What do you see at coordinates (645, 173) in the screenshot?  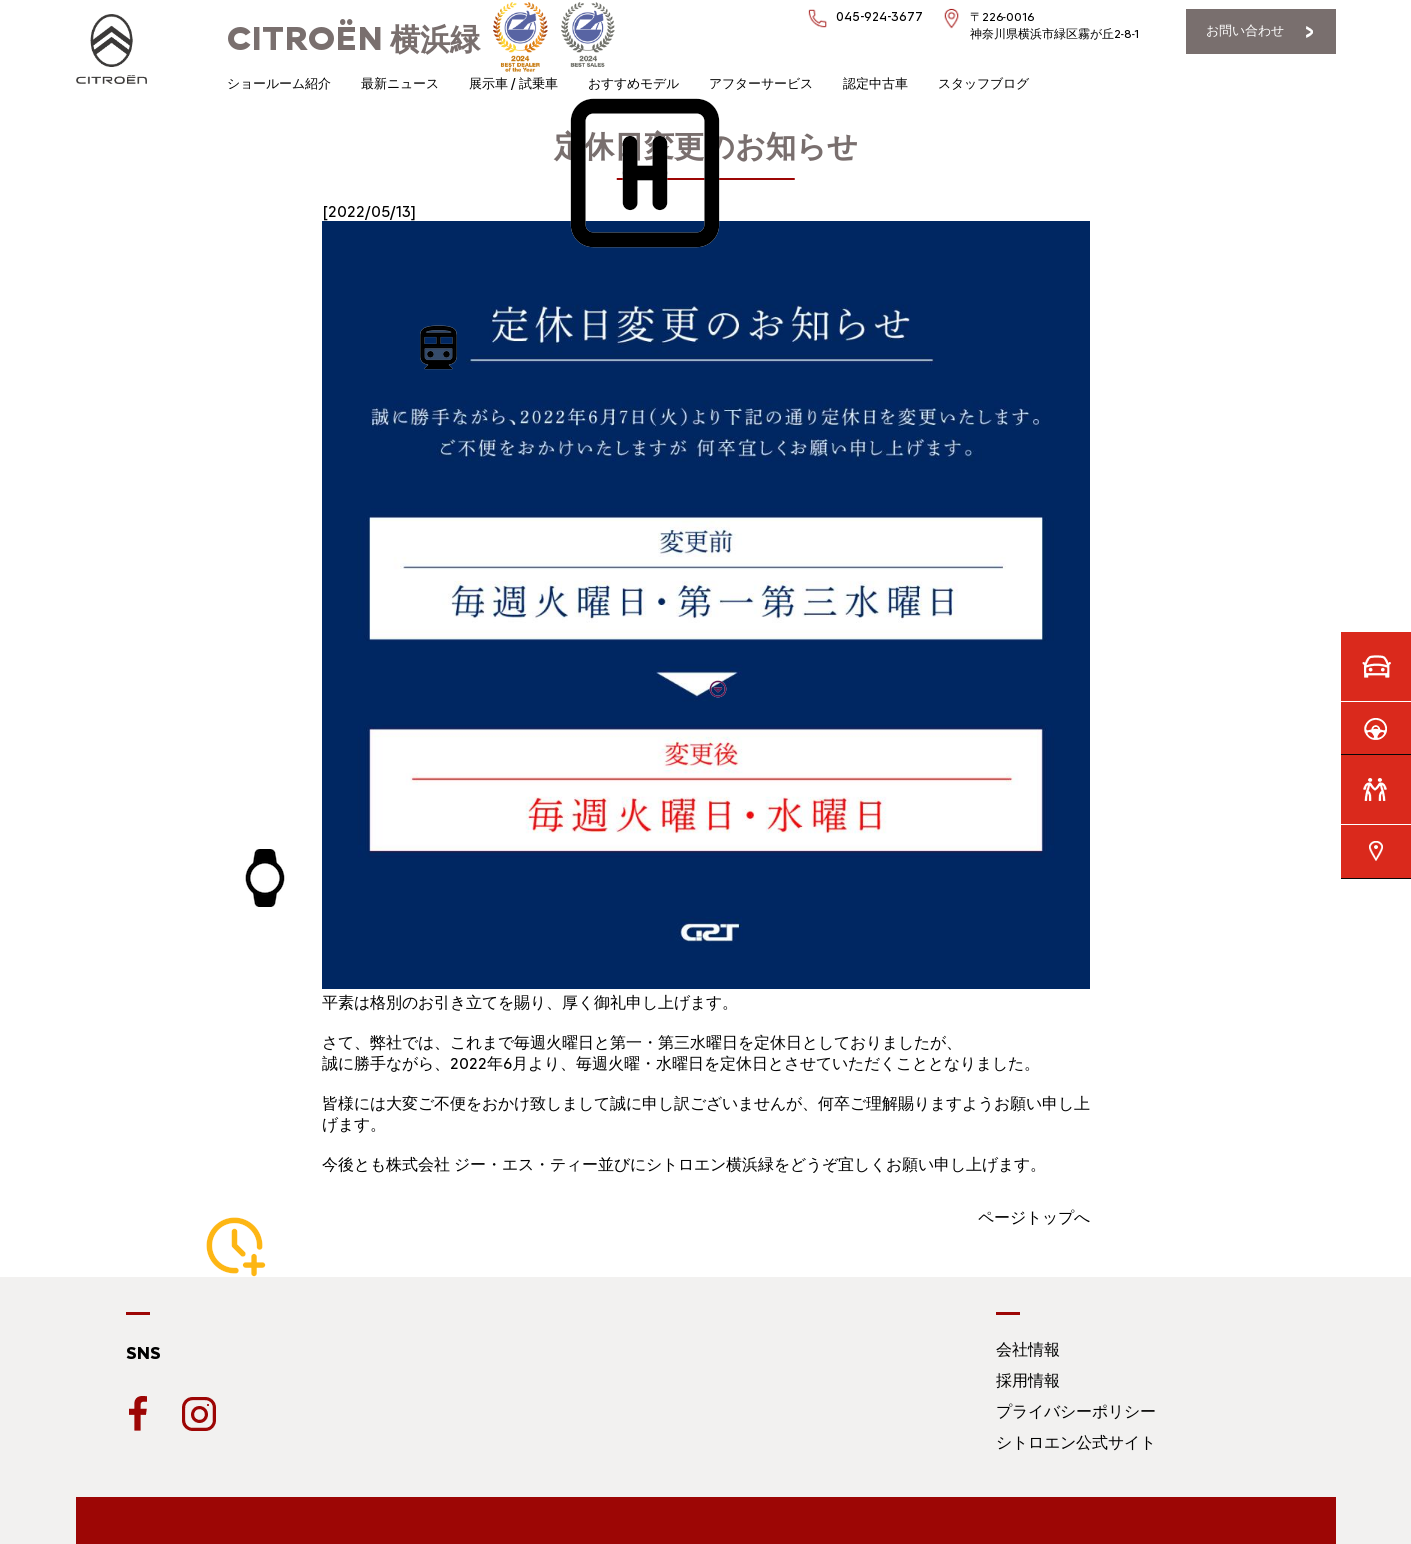 I see `indicates a hospital or medical facility` at bounding box center [645, 173].